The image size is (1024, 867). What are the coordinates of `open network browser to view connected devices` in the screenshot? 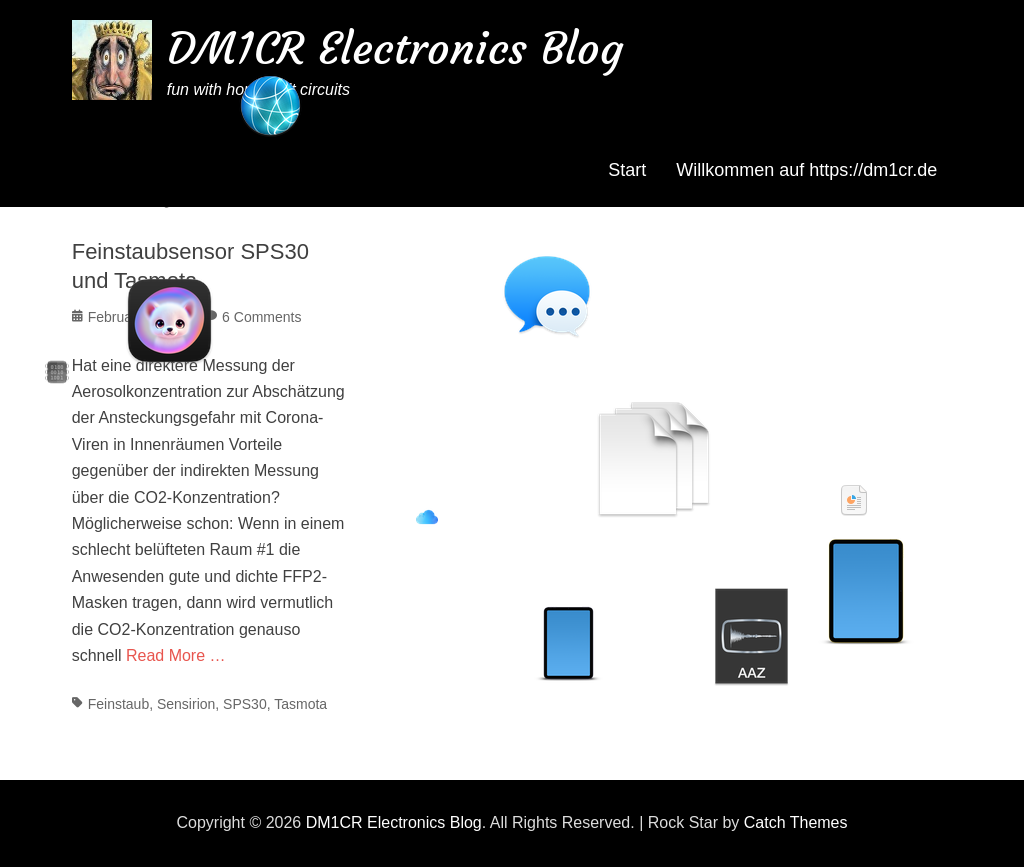 It's located at (270, 105).